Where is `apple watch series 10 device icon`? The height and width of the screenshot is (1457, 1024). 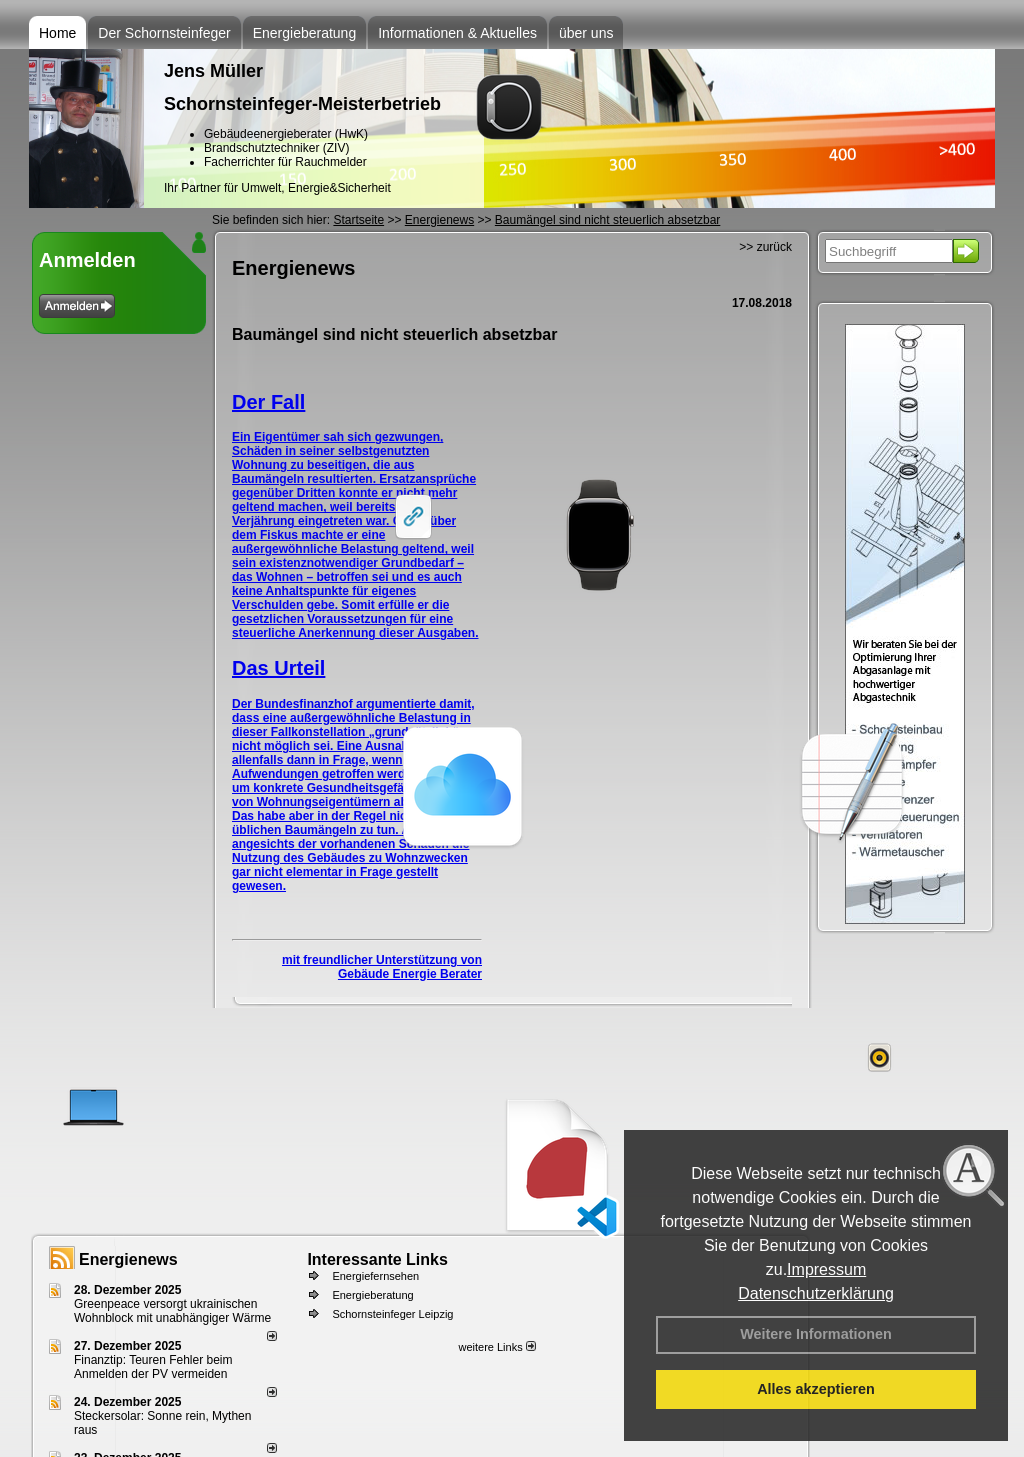
apple watch series 10 device icon is located at coordinates (599, 535).